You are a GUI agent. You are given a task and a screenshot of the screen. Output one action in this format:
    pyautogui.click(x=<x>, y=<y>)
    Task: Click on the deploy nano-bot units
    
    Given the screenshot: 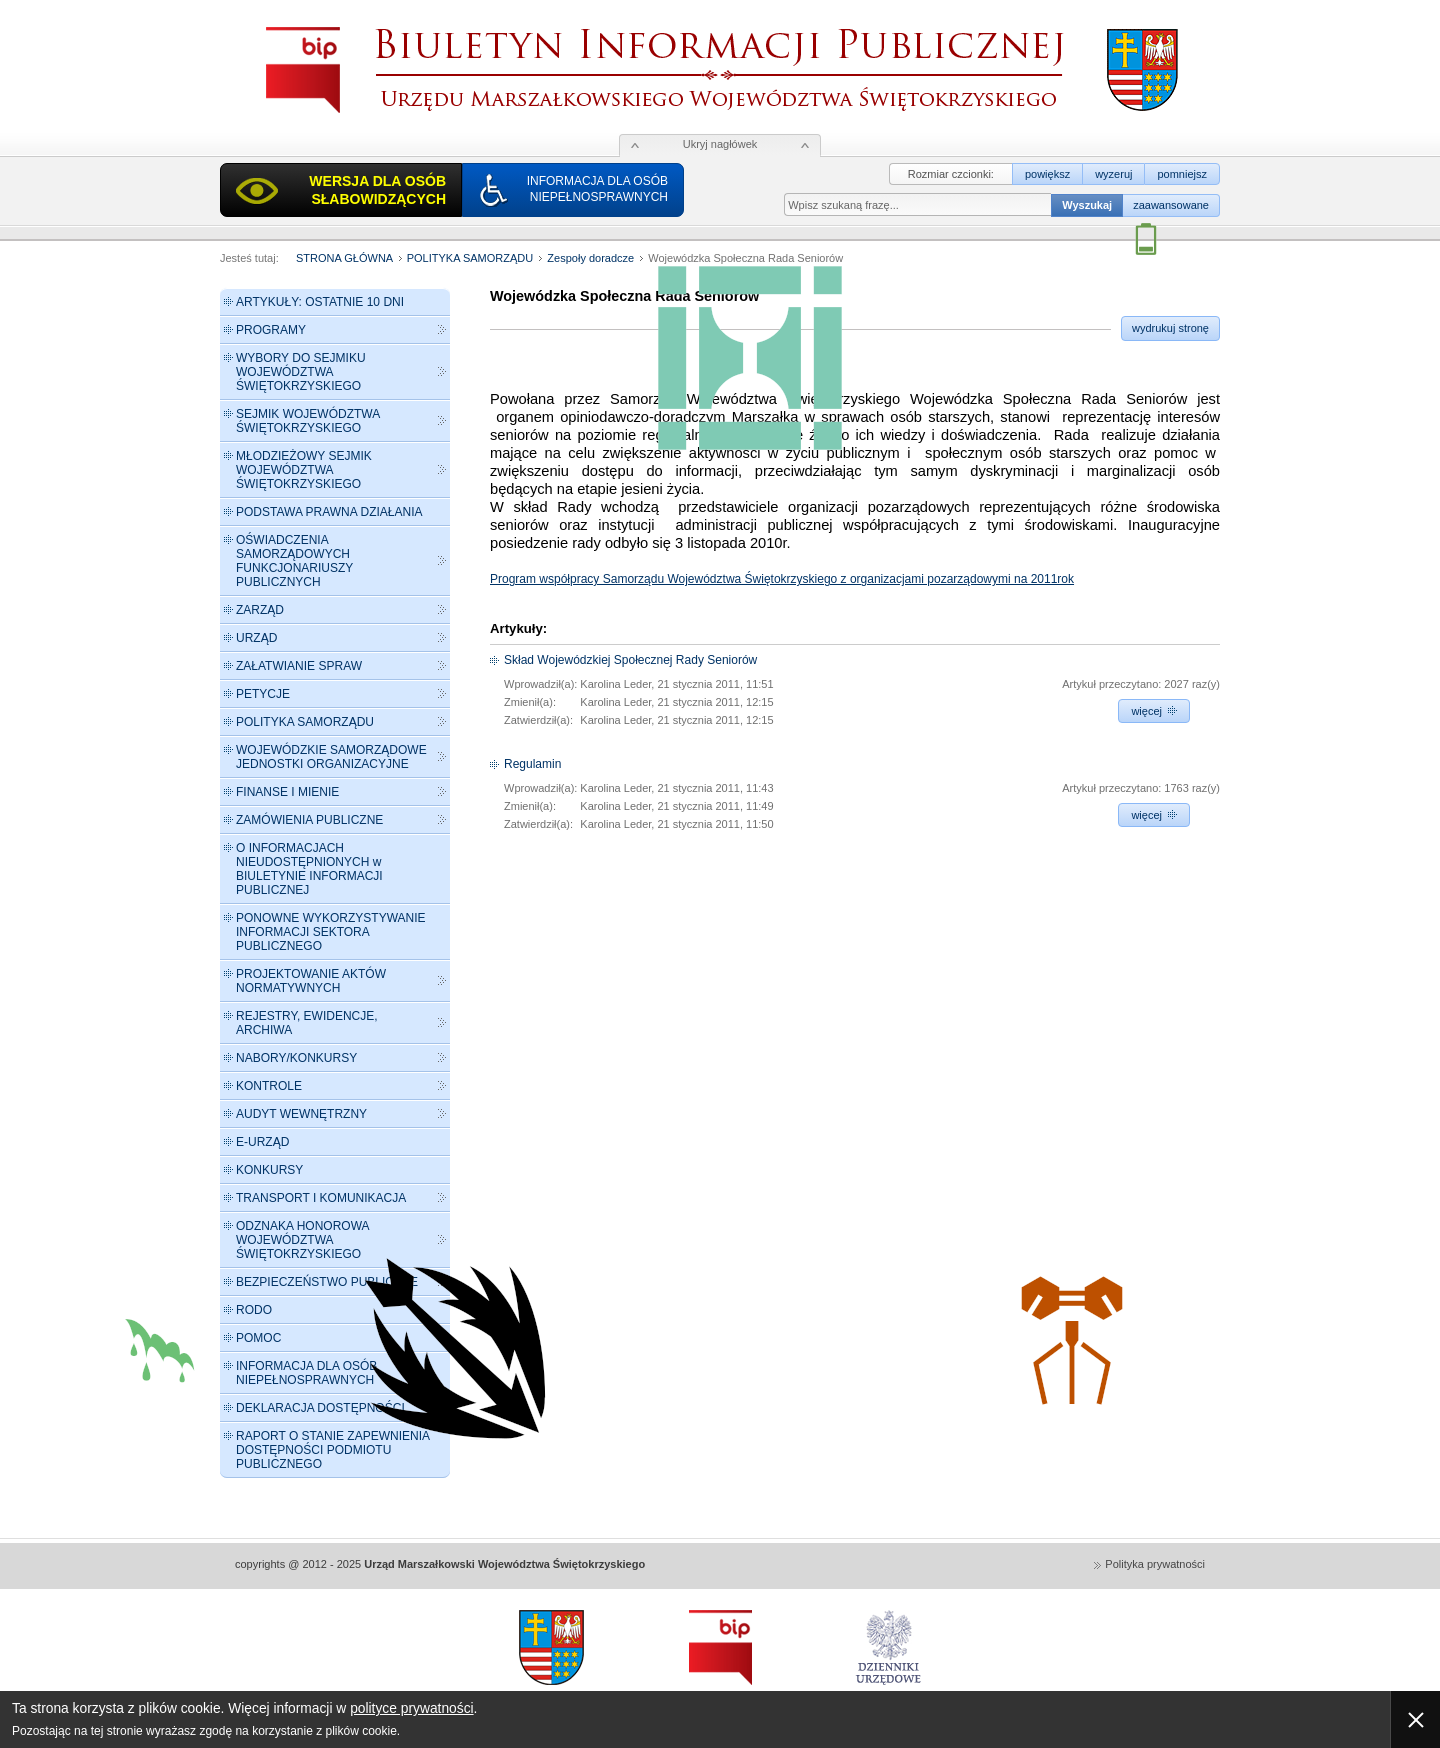 What is the action you would take?
    pyautogui.click(x=1072, y=1341)
    